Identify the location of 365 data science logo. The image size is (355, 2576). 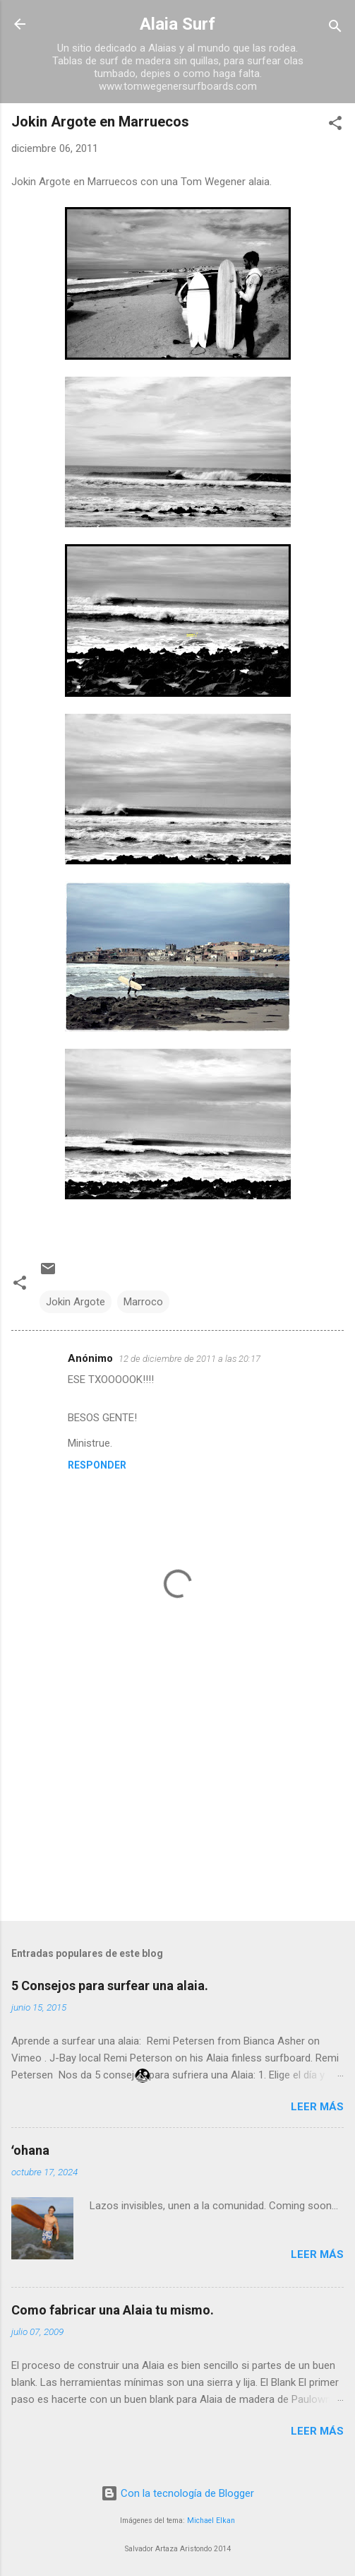
(192, 635).